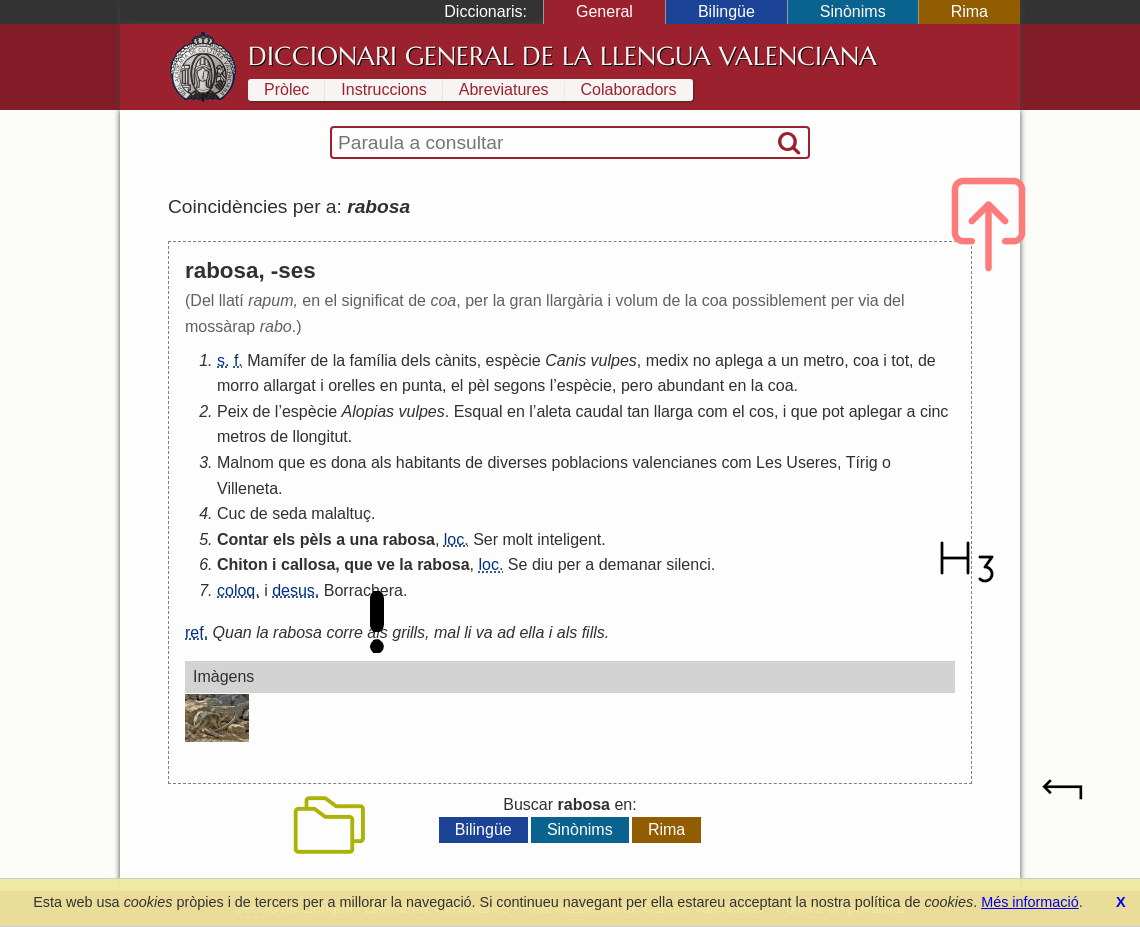 The height and width of the screenshot is (927, 1140). What do you see at coordinates (964, 561) in the screenshot?
I see `format text as heading level 3` at bounding box center [964, 561].